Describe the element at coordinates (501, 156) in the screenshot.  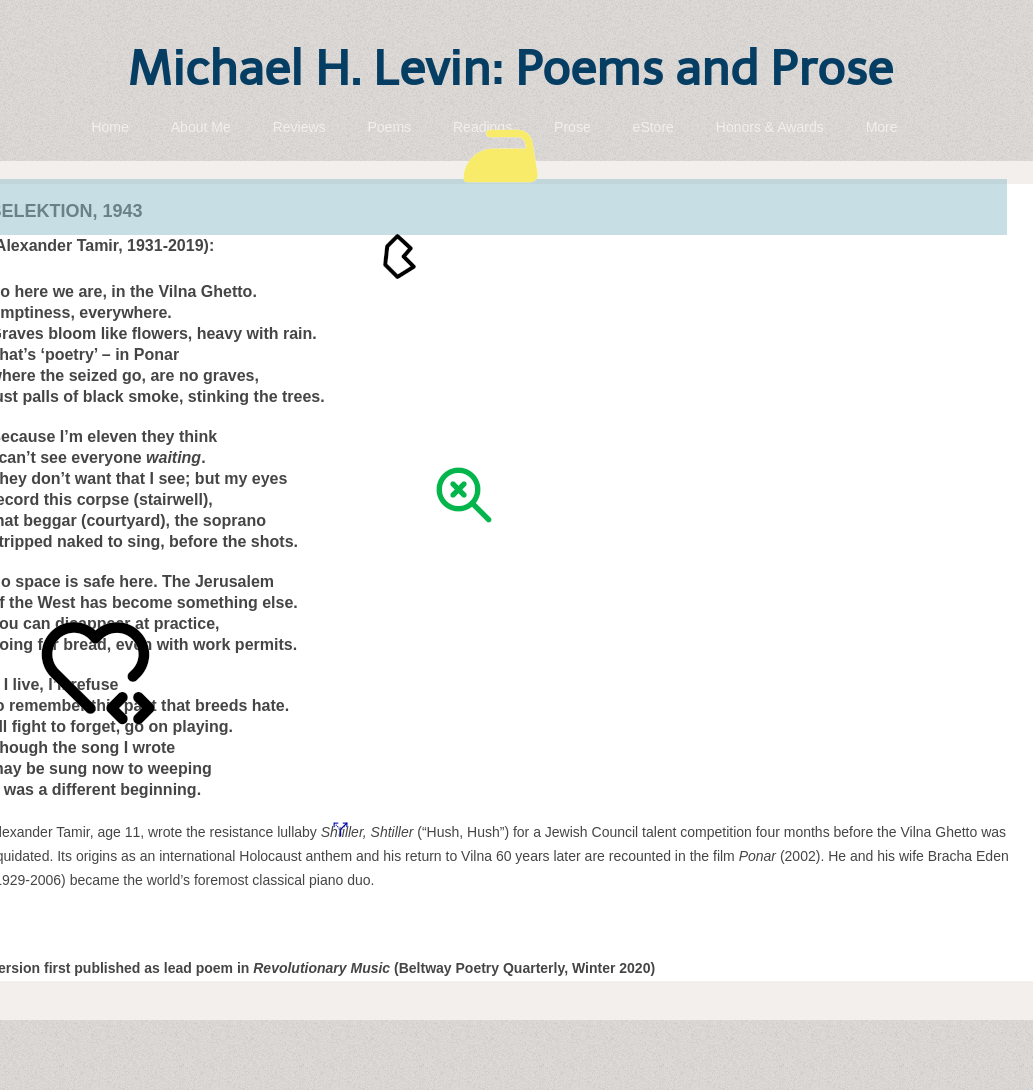
I see `ironing or garment care instructions` at that location.